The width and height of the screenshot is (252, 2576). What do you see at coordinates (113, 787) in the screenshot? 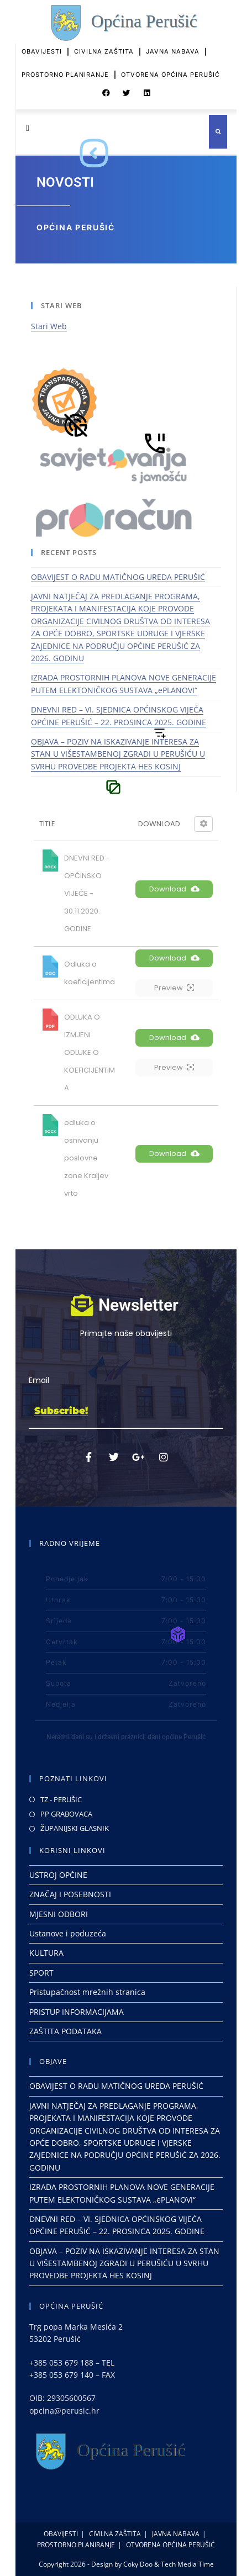
I see `duplicate or copy with overlay` at bounding box center [113, 787].